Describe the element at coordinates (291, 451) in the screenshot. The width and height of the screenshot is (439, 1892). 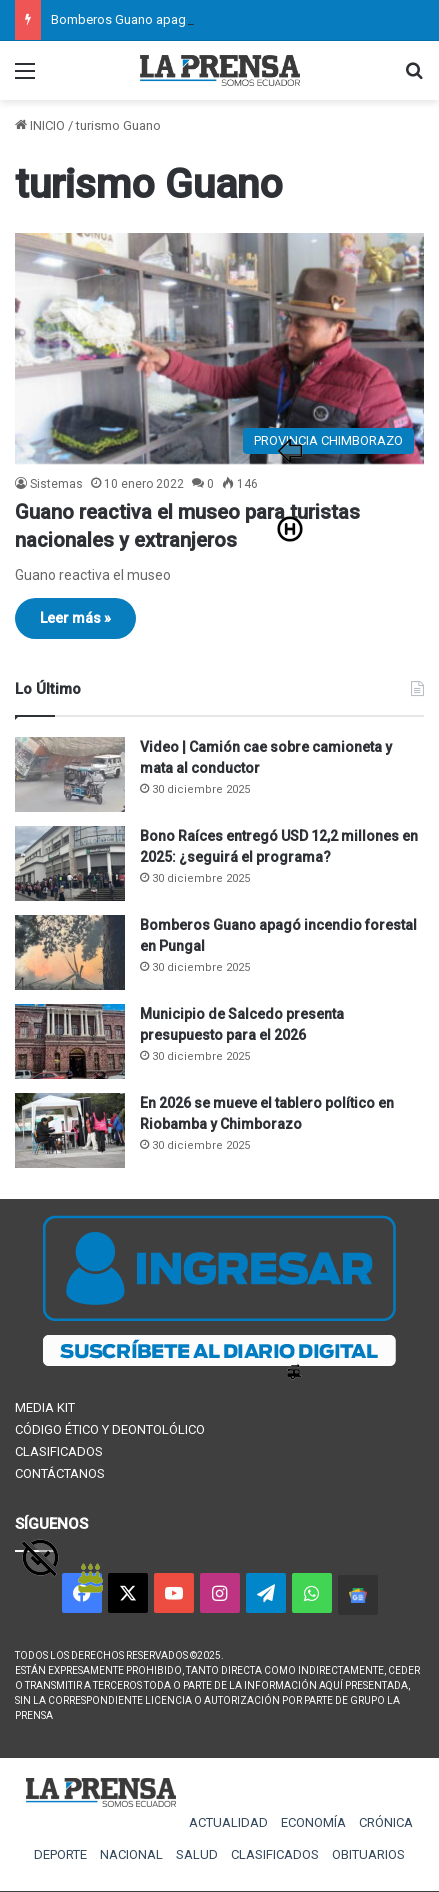
I see `go back to the previous screen` at that location.